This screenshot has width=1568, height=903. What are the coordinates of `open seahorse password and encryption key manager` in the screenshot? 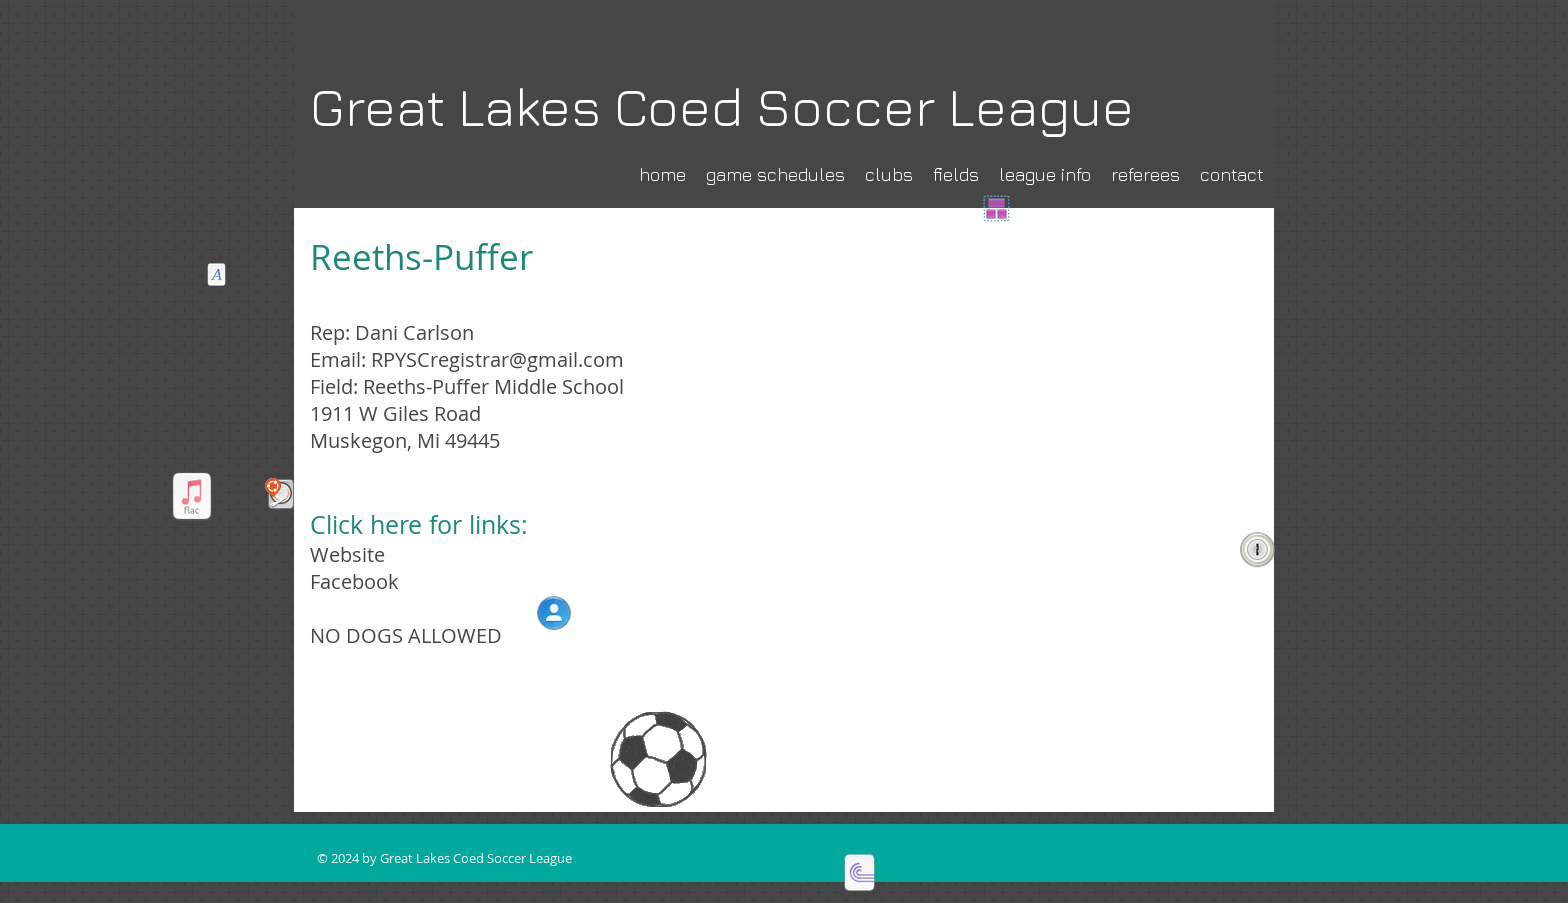 It's located at (1257, 549).